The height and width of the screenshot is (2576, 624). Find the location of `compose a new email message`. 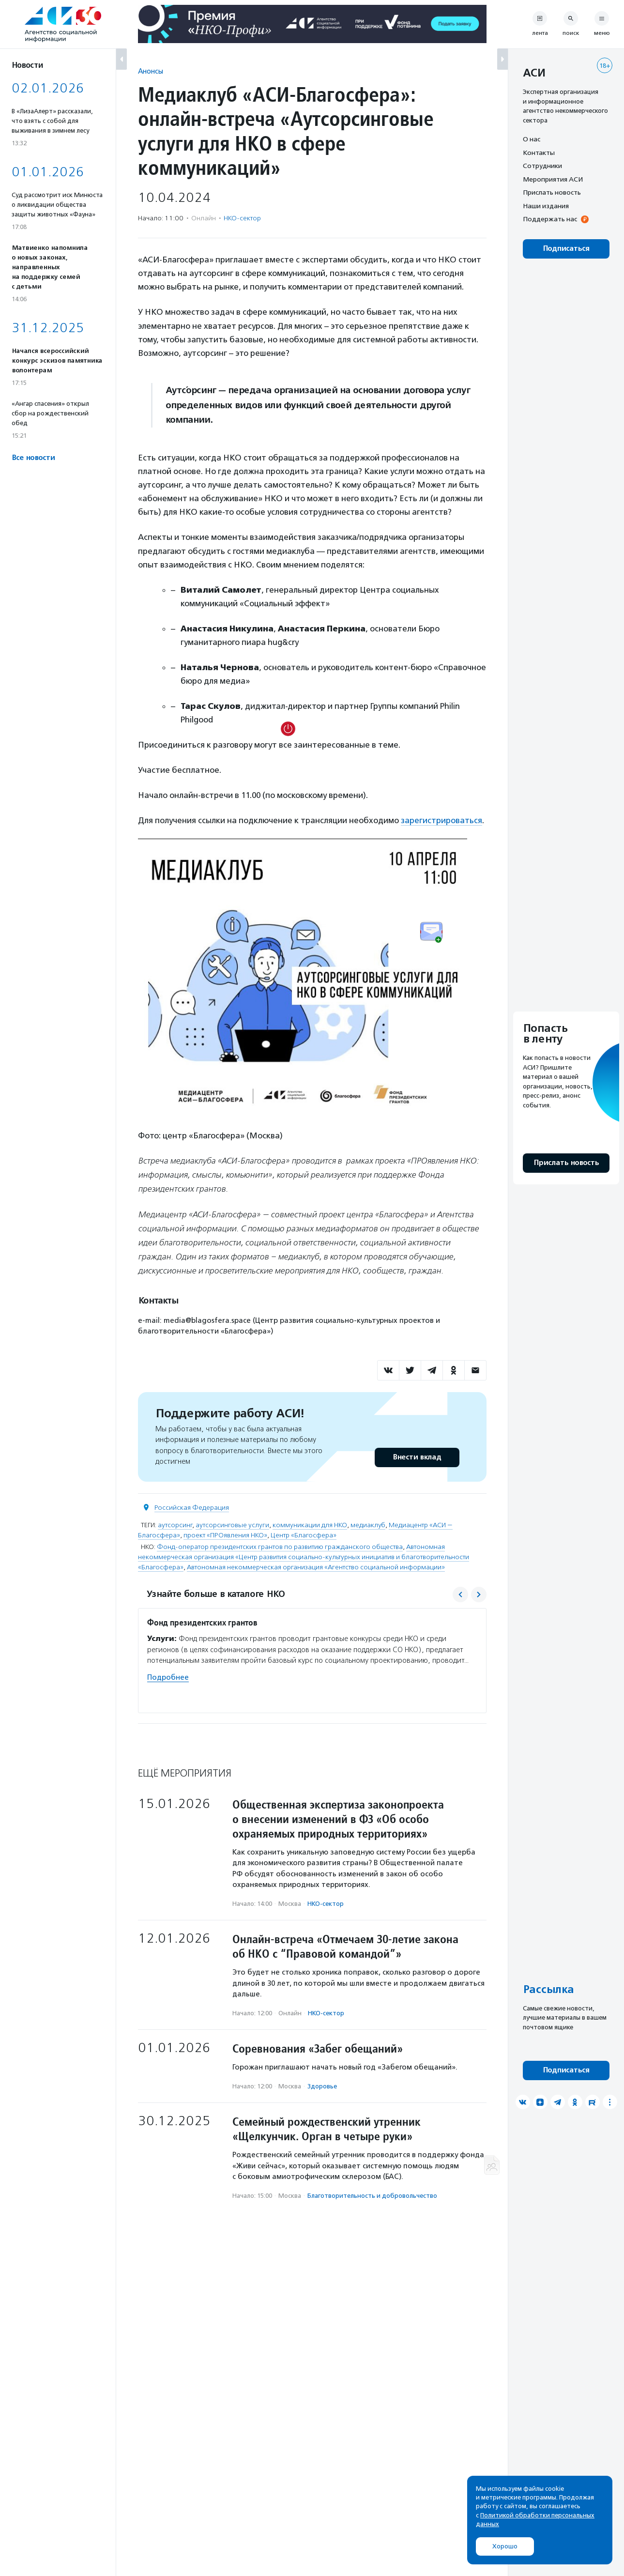

compose a new email message is located at coordinates (431, 931).